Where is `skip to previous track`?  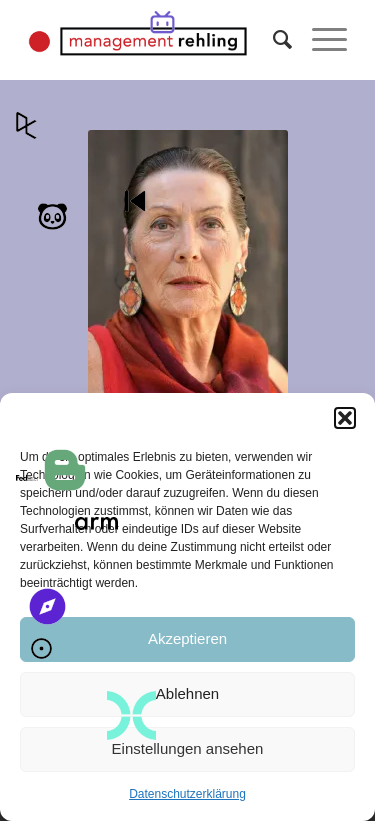 skip to previous track is located at coordinates (136, 201).